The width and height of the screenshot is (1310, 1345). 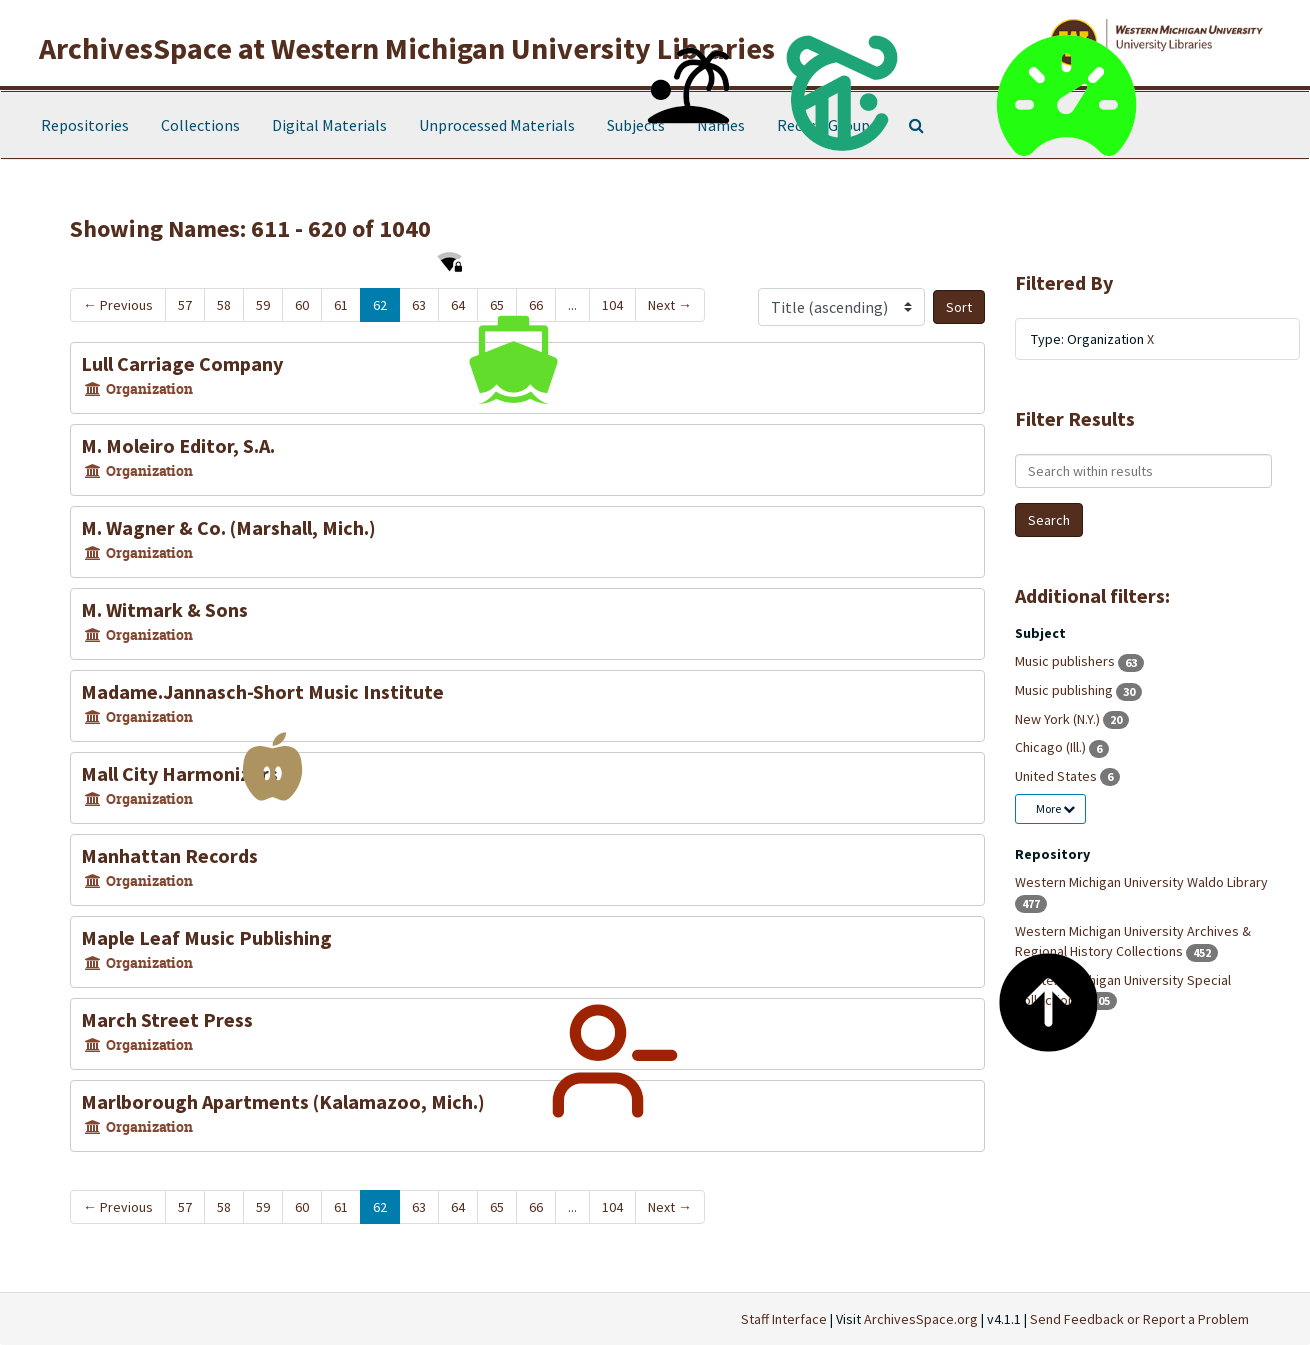 What do you see at coordinates (449, 261) in the screenshot?
I see `connected to a secure wifi network with good signal strength` at bounding box center [449, 261].